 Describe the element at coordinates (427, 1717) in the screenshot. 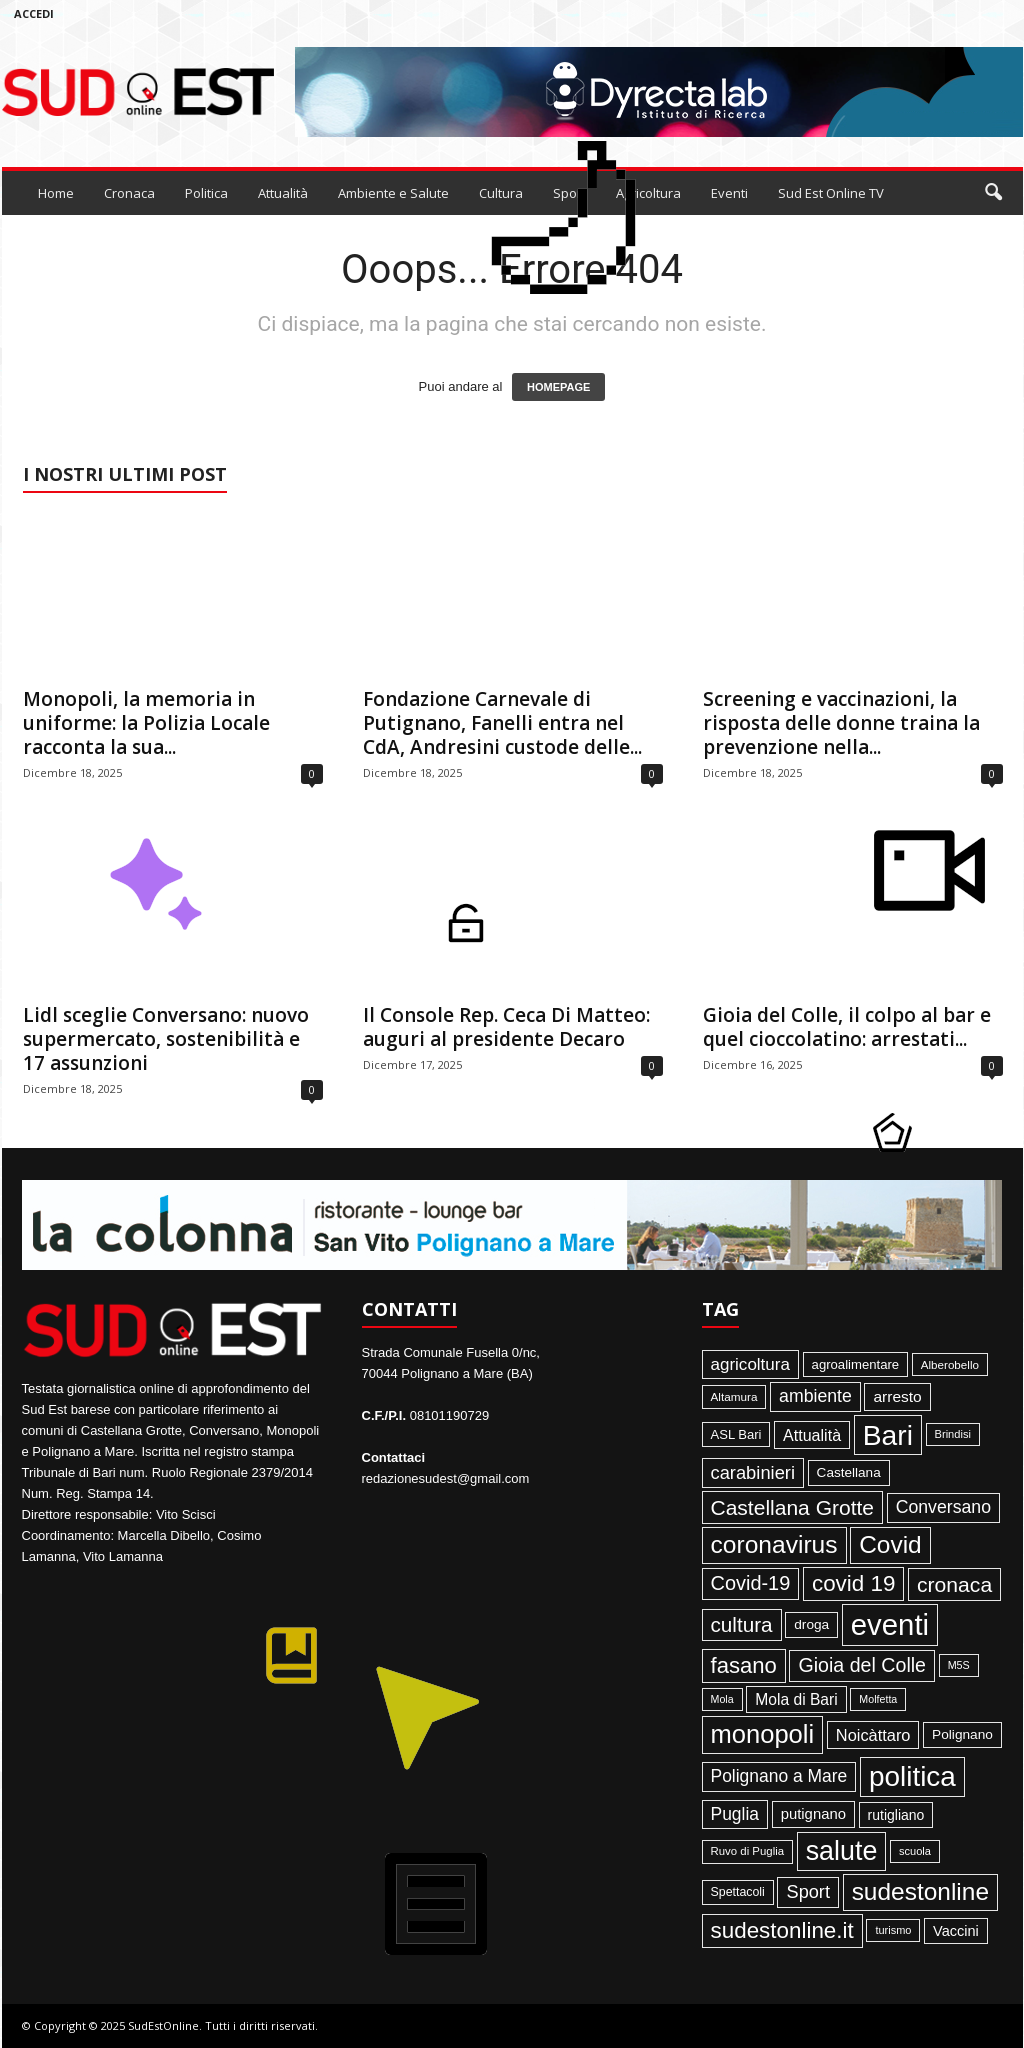

I see `start navigation to destination` at that location.